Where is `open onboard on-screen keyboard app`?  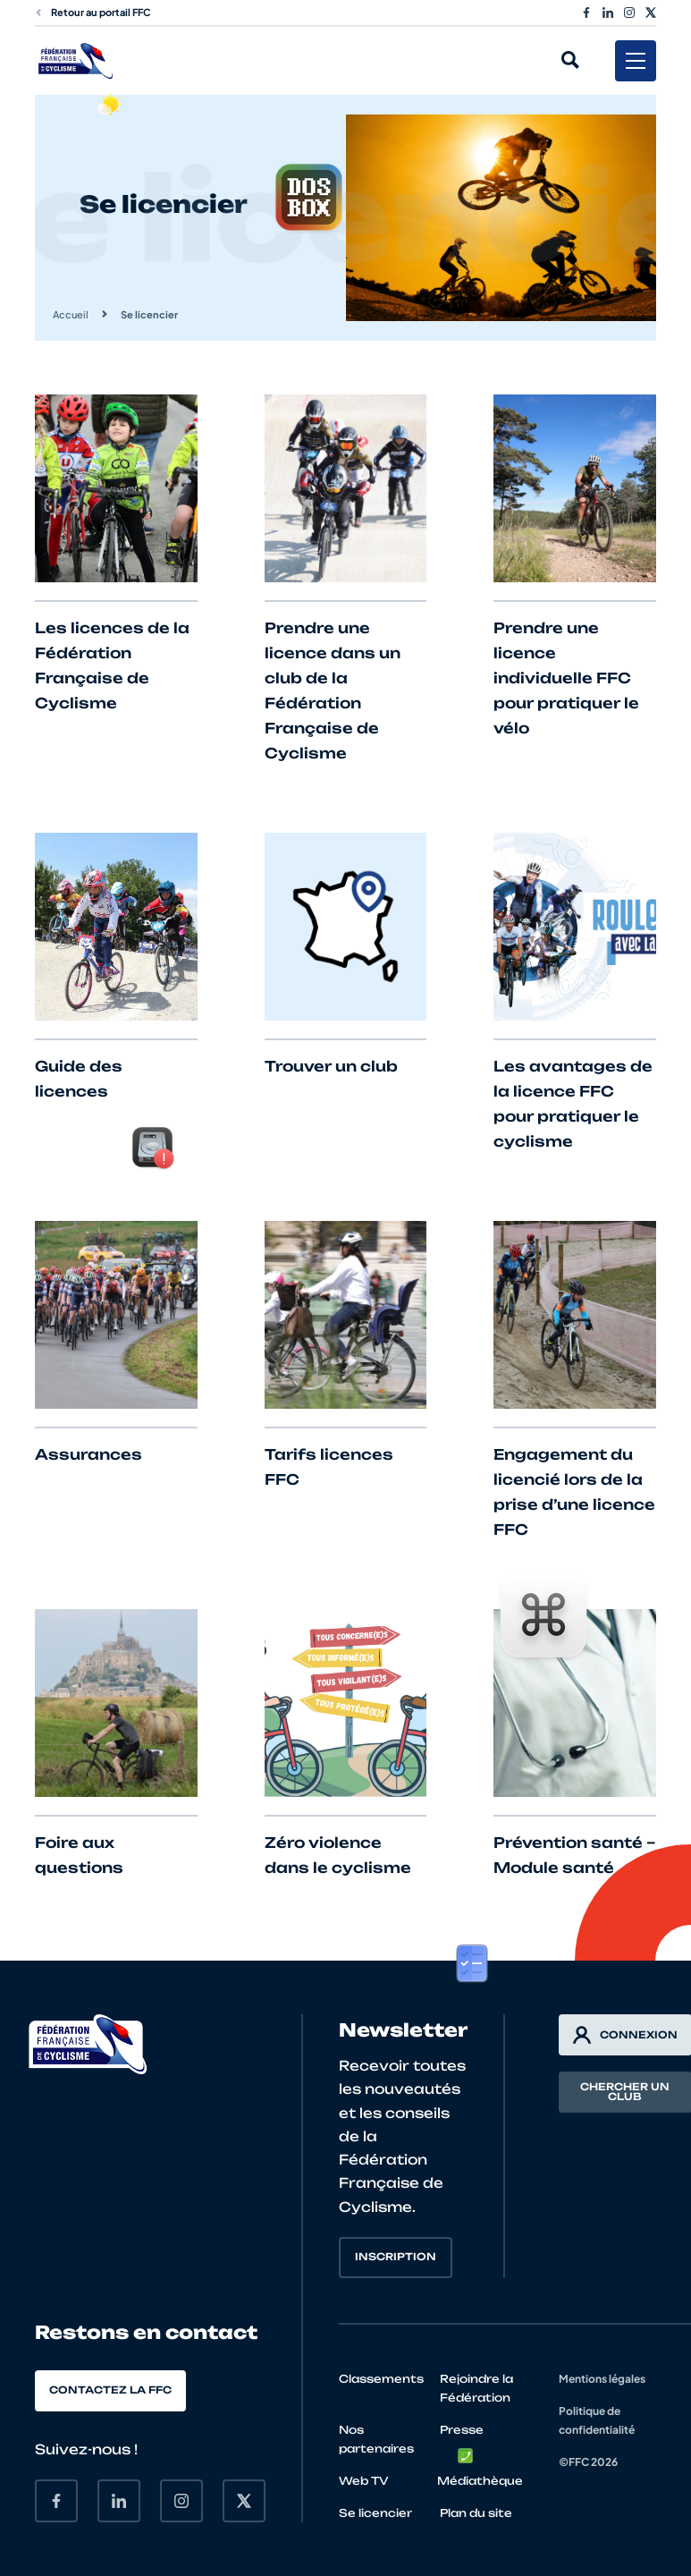 open onboard on-screen keyboard app is located at coordinates (544, 1614).